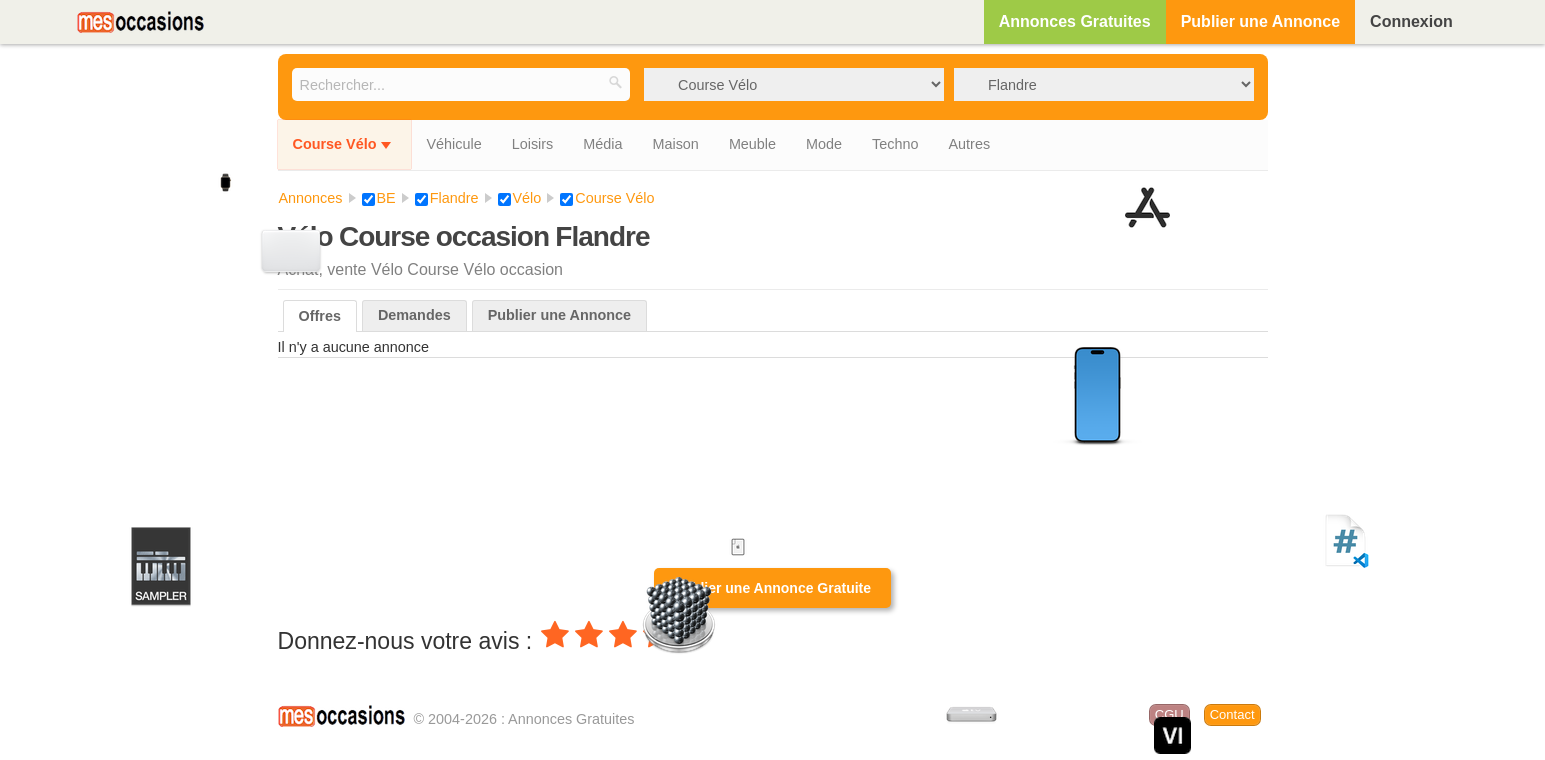  Describe the element at coordinates (971, 706) in the screenshot. I see `apple tv device or app` at that location.